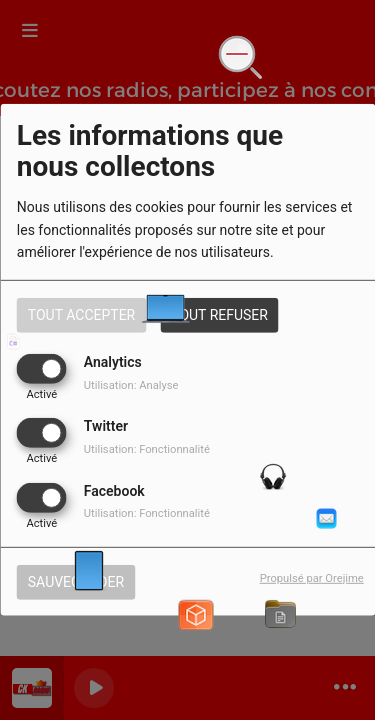 Image resolution: width=375 pixels, height=720 pixels. I want to click on audio output device connected, so click(273, 477).